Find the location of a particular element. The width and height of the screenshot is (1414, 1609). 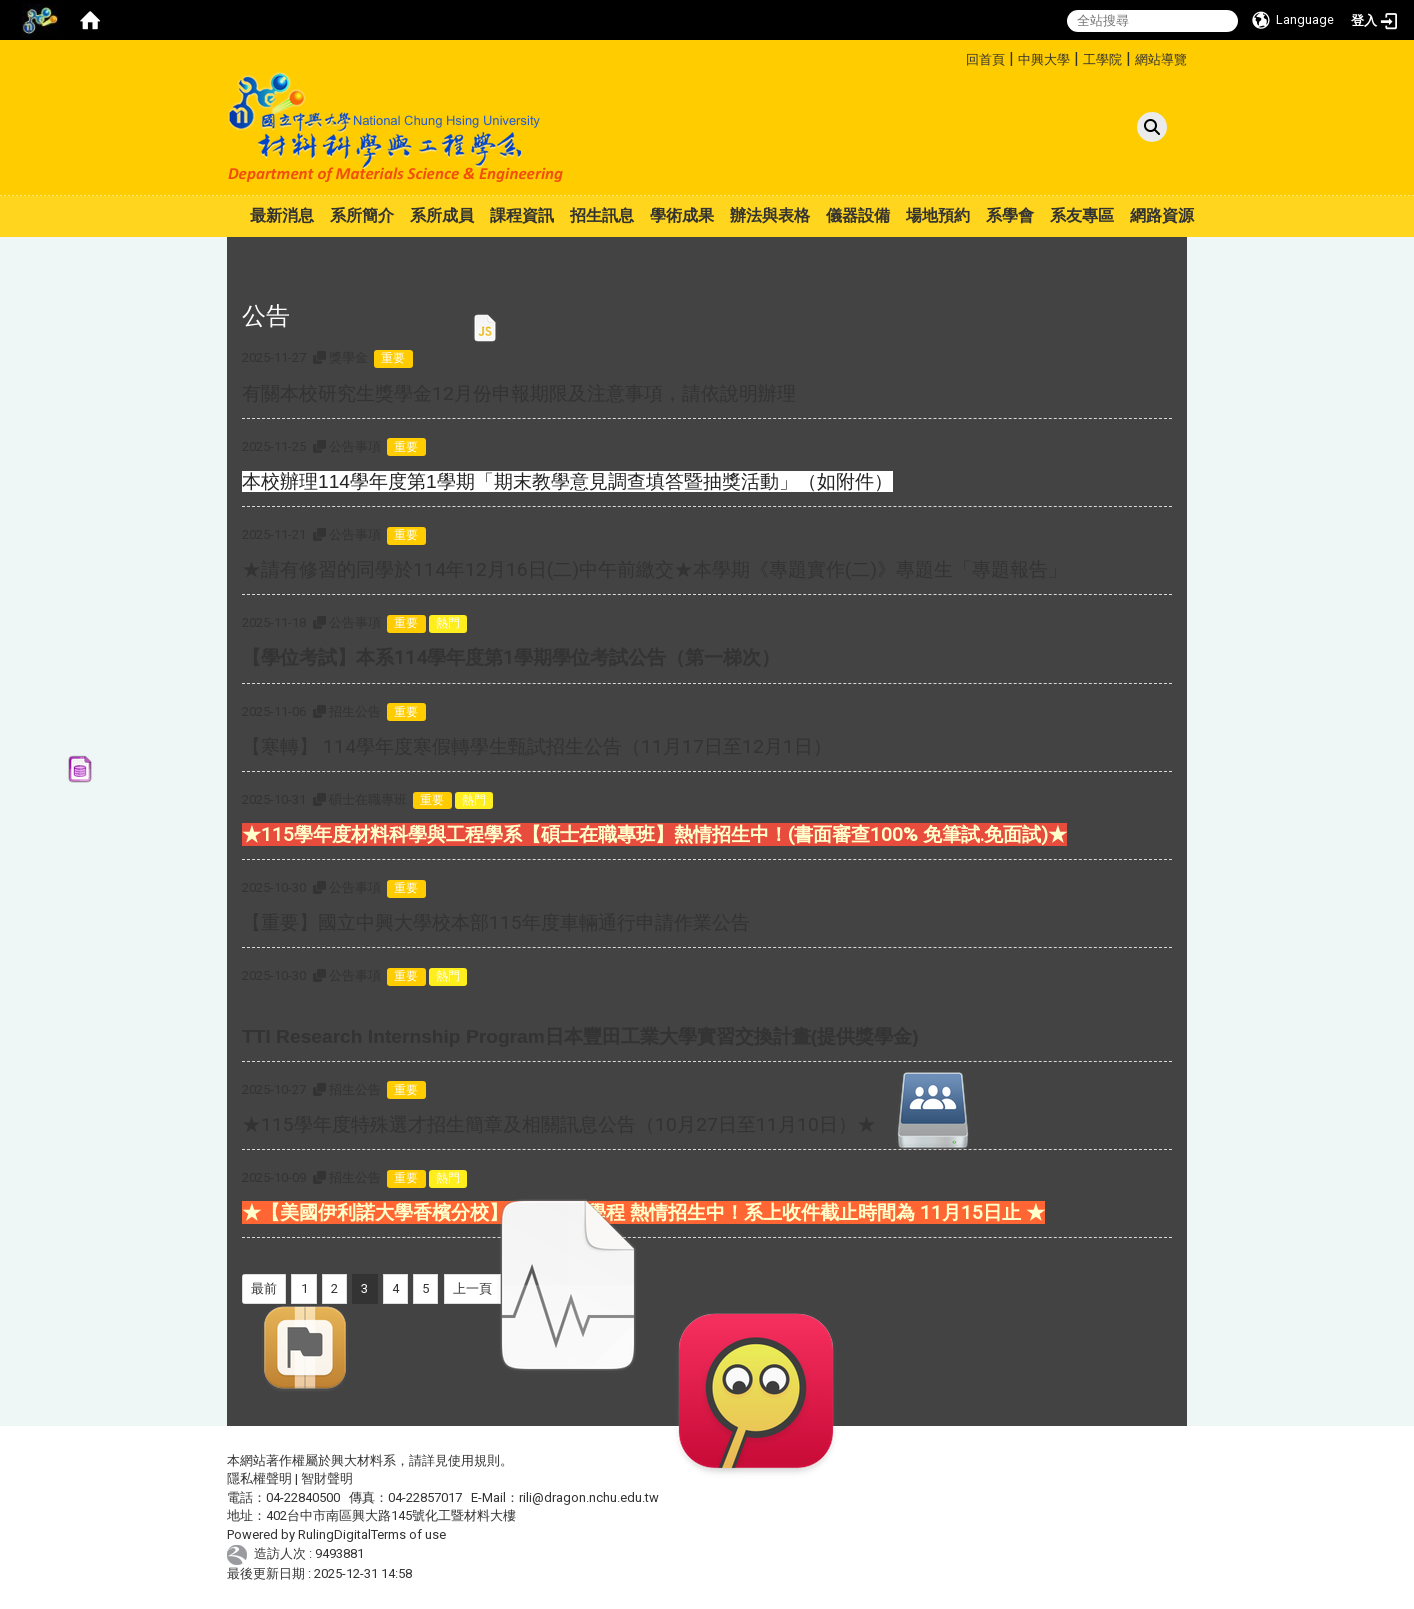

javascript source code file is located at coordinates (485, 328).